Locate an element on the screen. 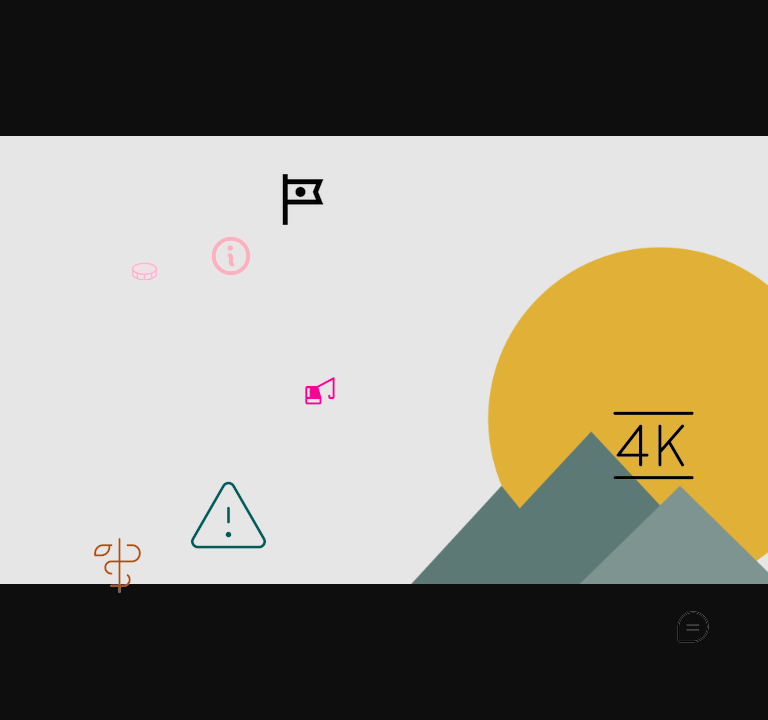 This screenshot has height=720, width=768. view your coin balance or currency is located at coordinates (144, 271).